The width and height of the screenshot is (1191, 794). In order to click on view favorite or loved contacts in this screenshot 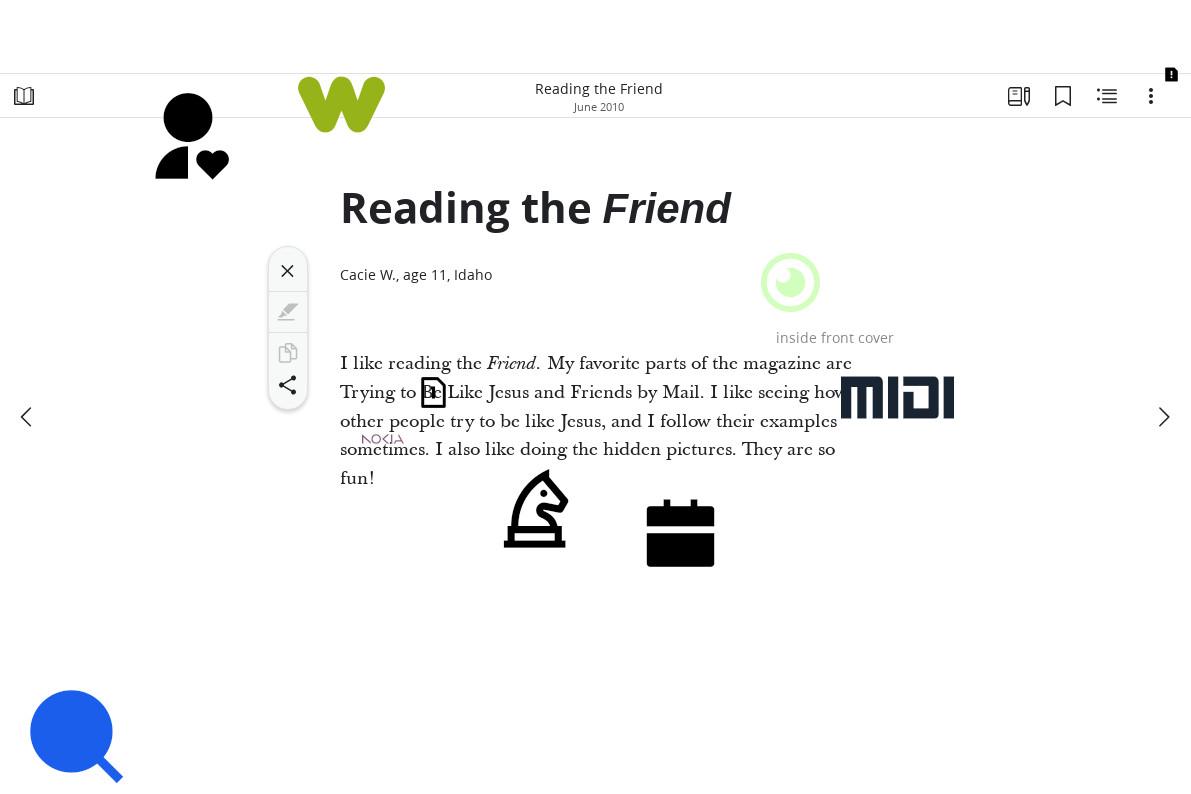, I will do `click(188, 138)`.